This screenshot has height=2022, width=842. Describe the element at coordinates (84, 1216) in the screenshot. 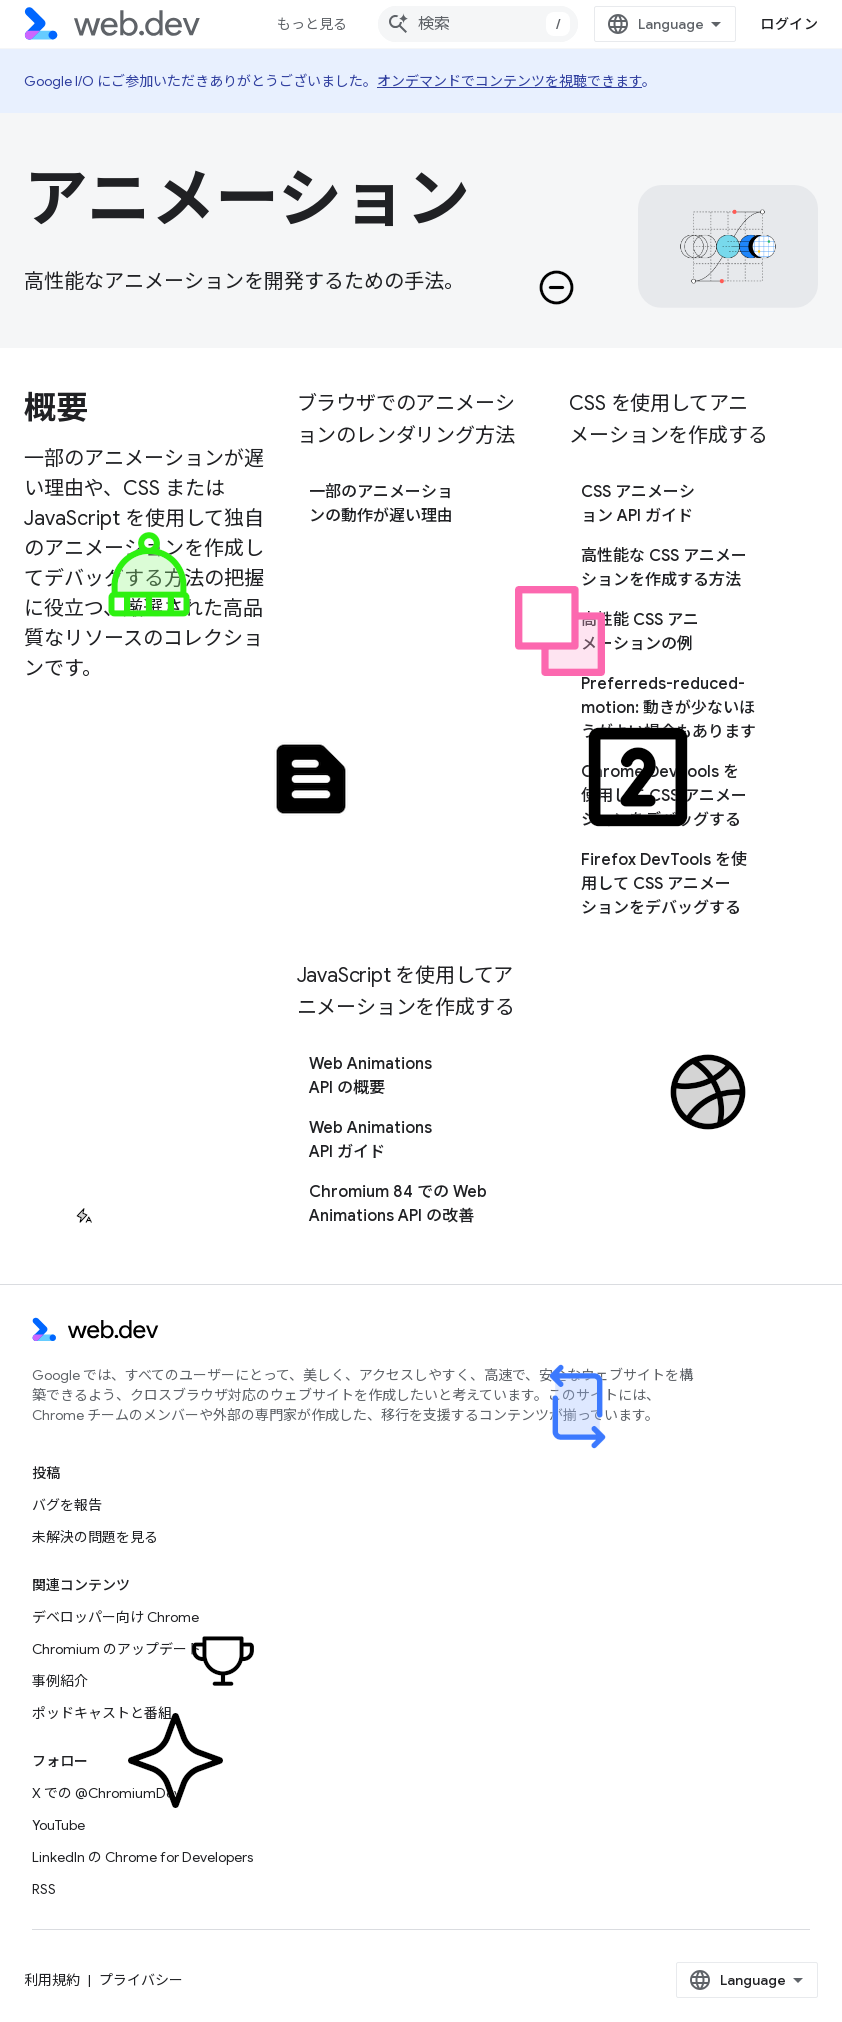

I see `toggle auto-flash mode in camera settings` at that location.